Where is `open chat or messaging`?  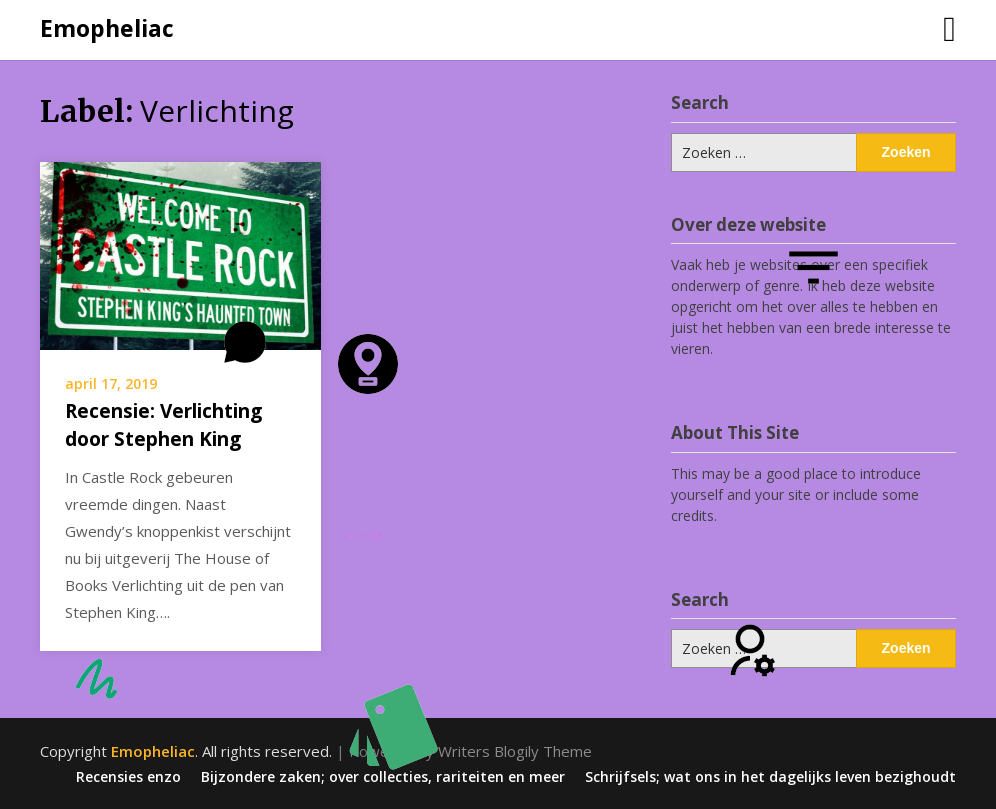
open chat or messaging is located at coordinates (245, 342).